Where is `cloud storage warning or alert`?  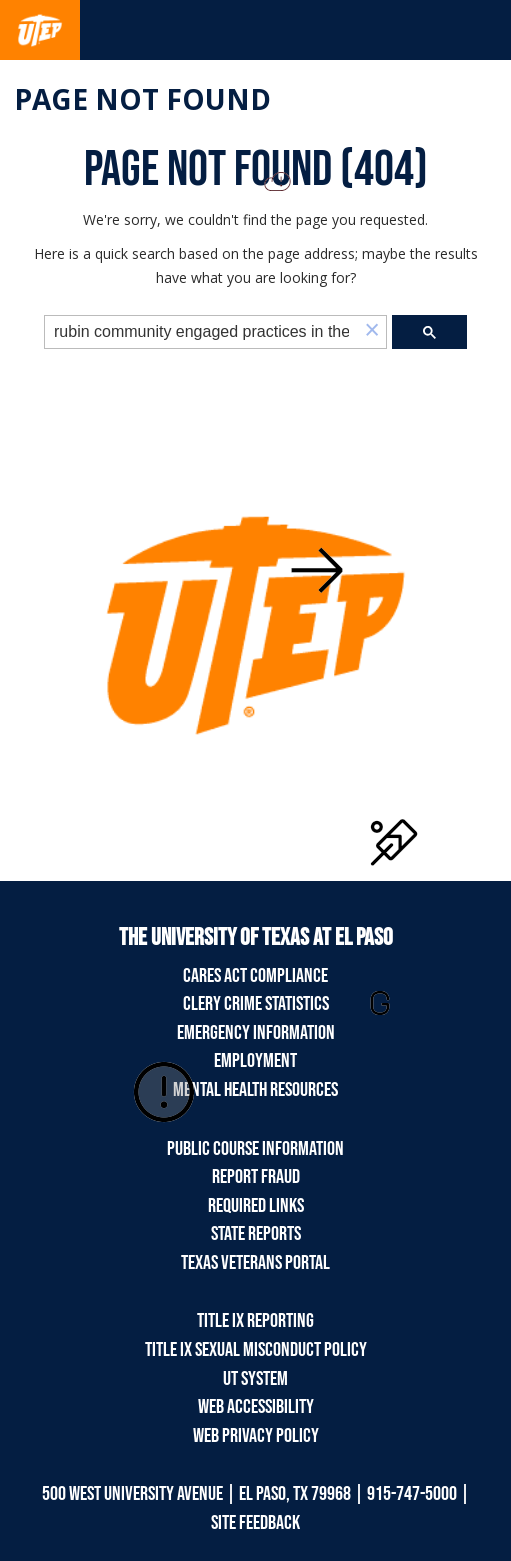
cloud storage warning or alert is located at coordinates (277, 181).